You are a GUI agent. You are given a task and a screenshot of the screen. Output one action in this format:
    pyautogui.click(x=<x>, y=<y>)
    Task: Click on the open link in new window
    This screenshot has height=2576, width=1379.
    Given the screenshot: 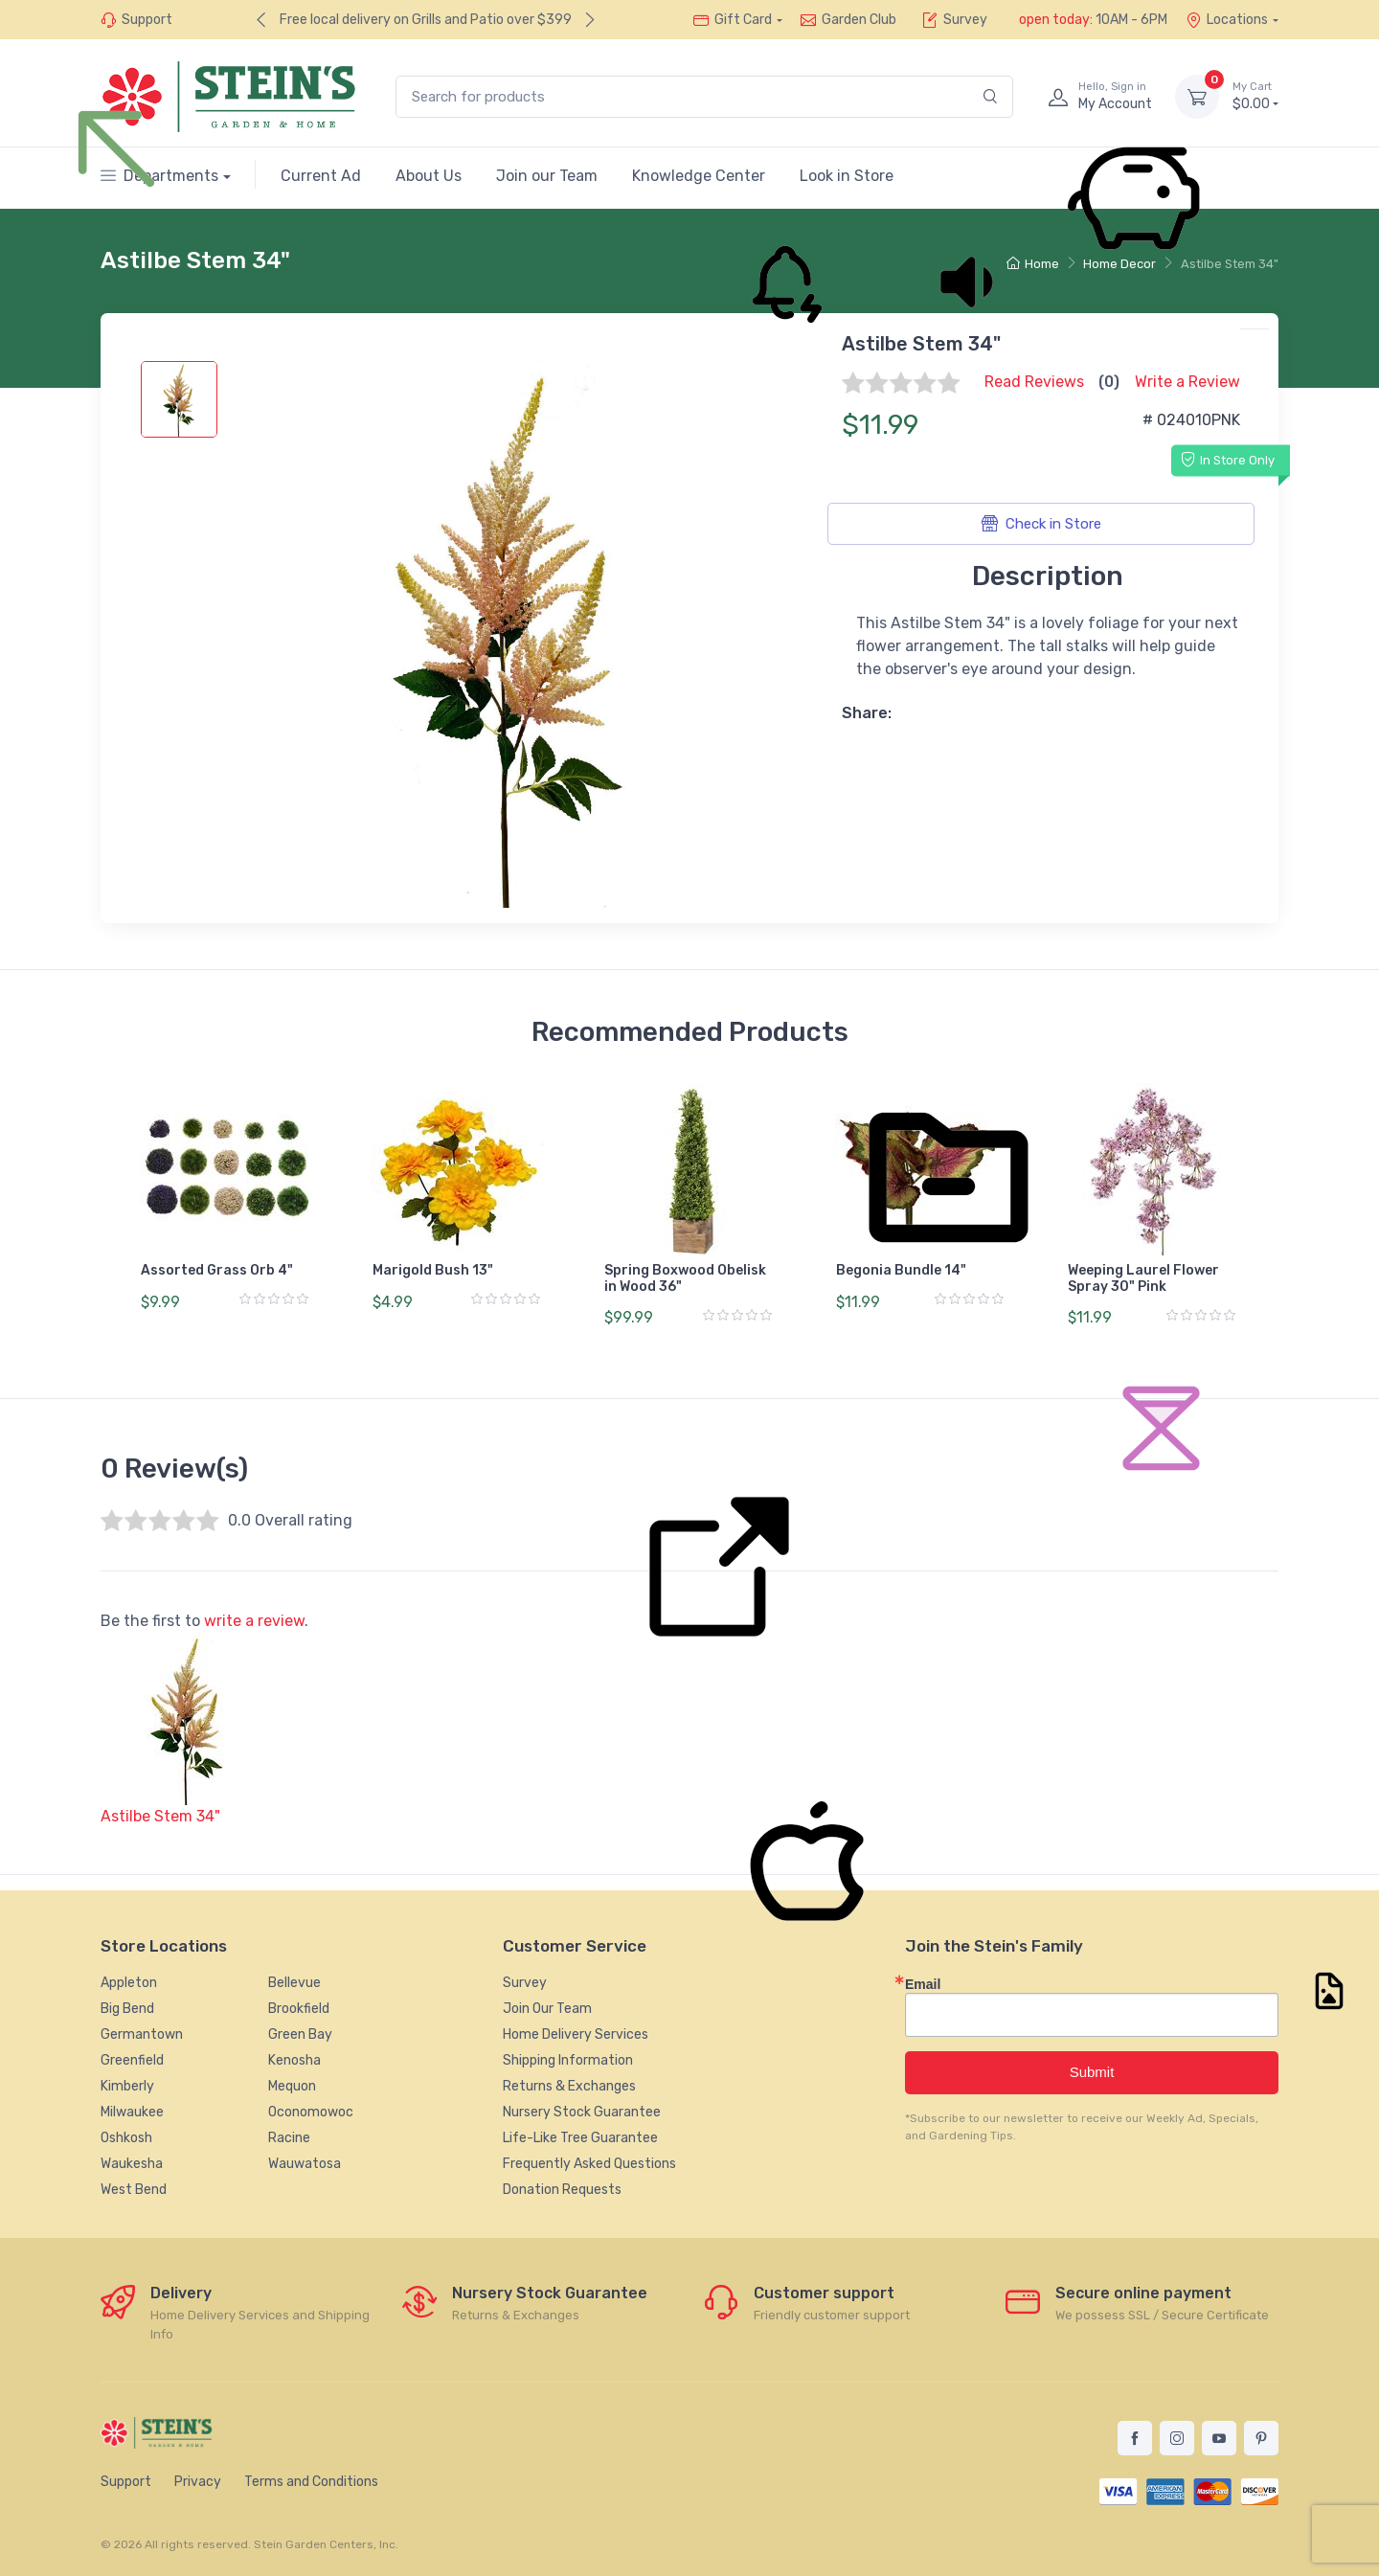 What is the action you would take?
    pyautogui.click(x=719, y=1567)
    